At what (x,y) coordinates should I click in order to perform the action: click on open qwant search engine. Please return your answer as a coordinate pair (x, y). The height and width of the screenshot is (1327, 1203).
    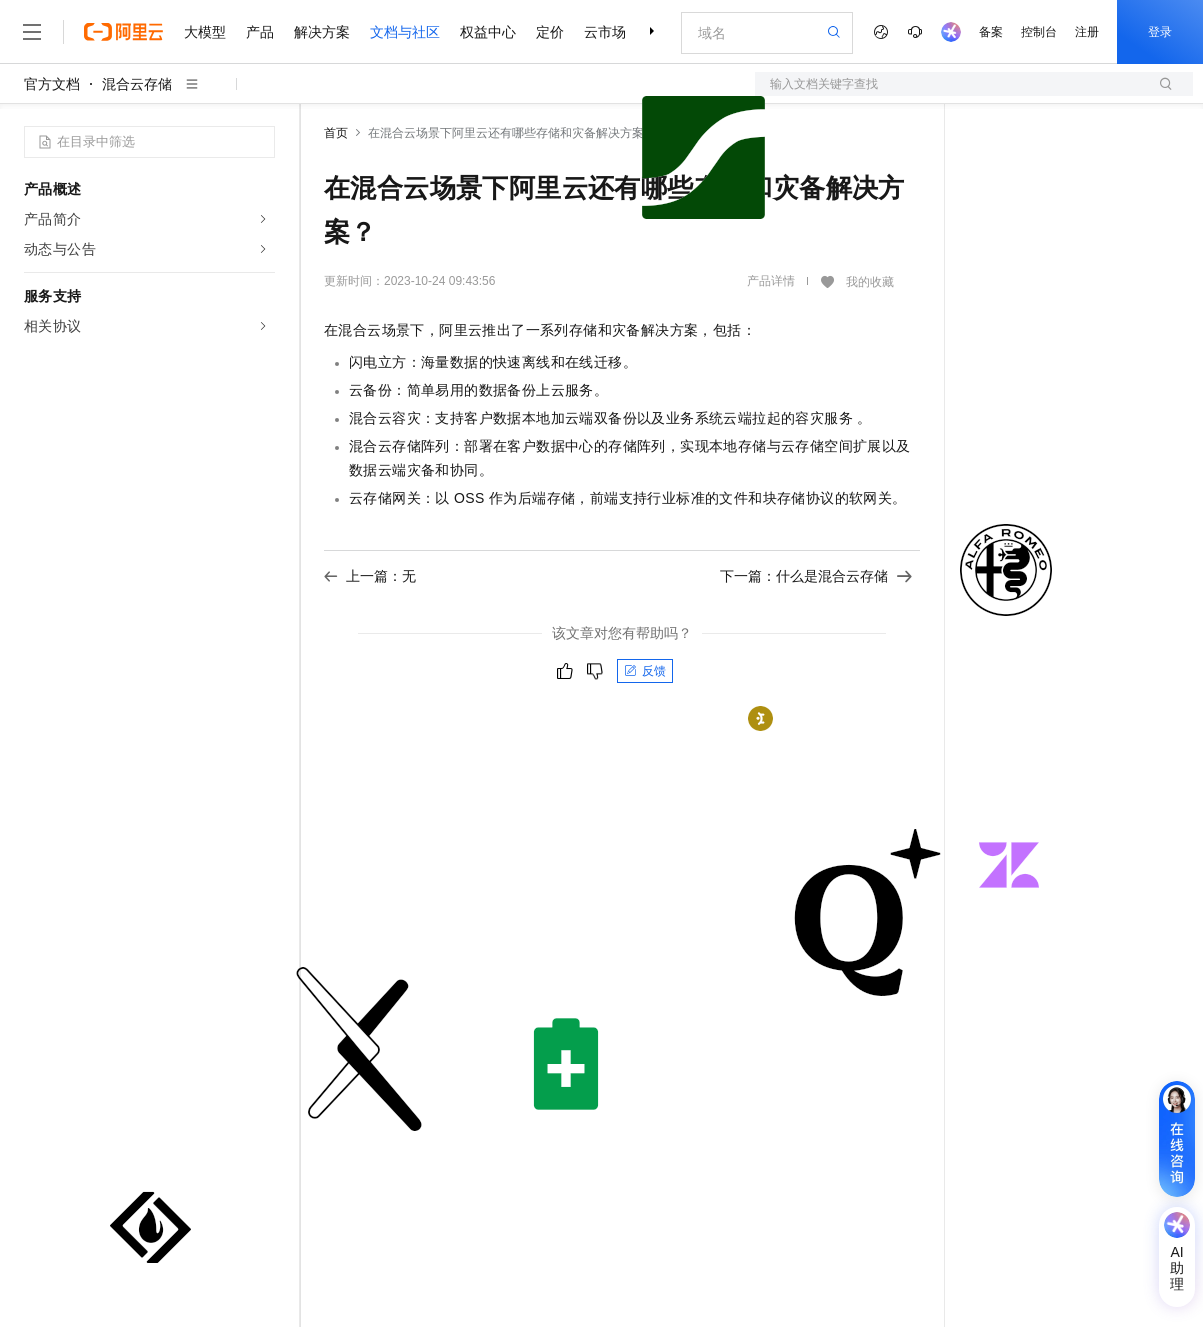
    Looking at the image, I should click on (867, 912).